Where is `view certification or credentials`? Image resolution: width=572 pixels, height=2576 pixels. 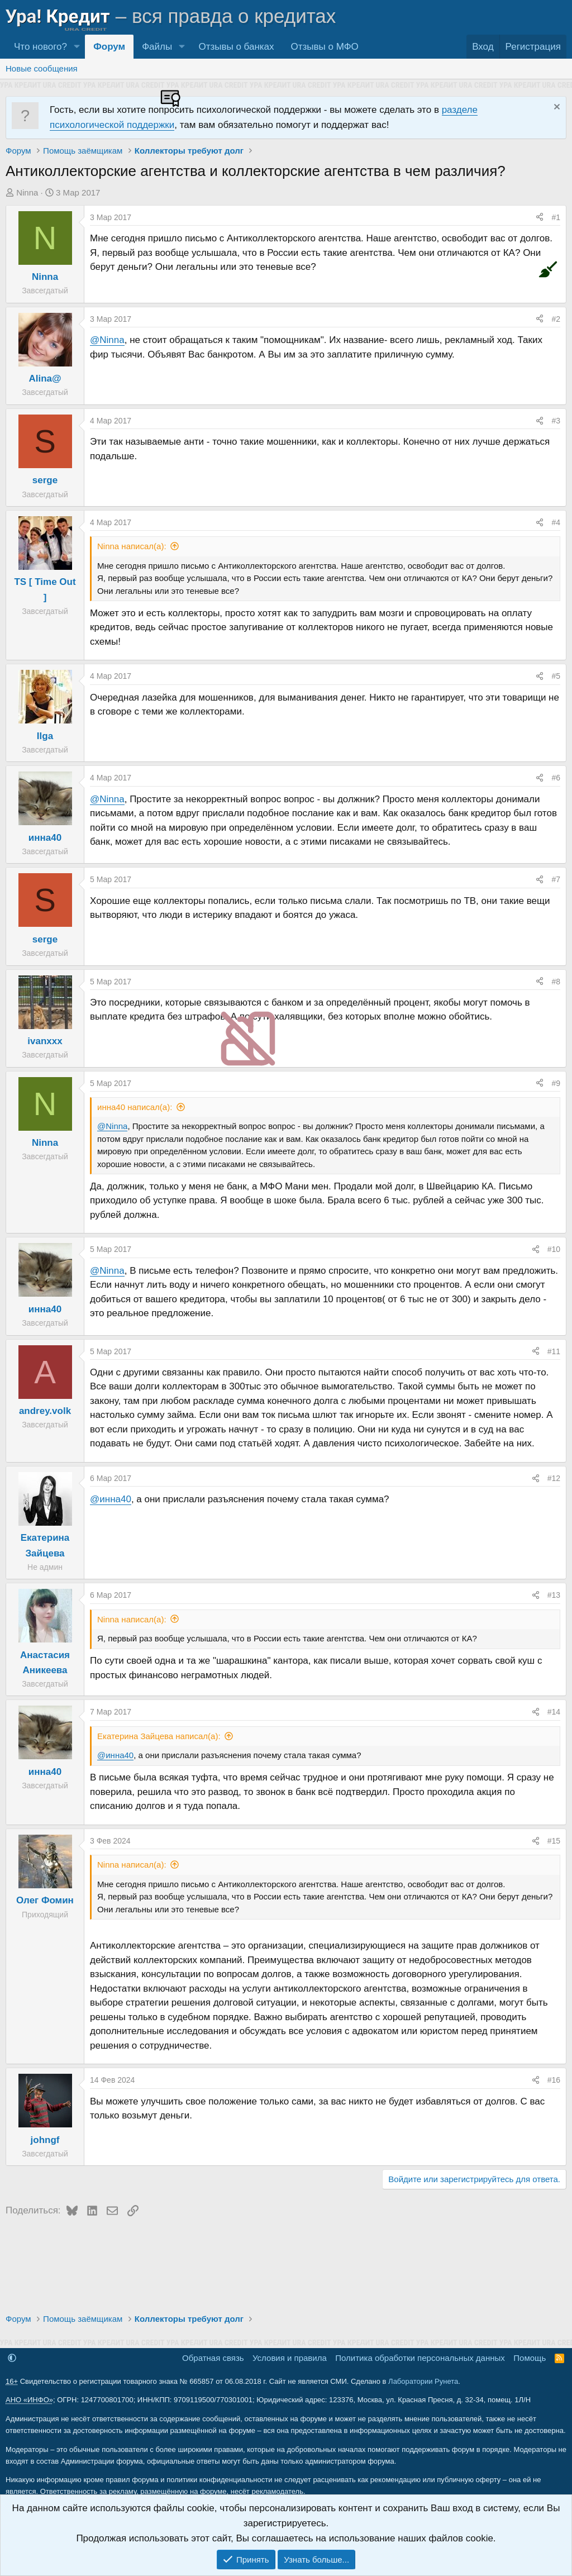
view certification or credentials is located at coordinates (170, 98).